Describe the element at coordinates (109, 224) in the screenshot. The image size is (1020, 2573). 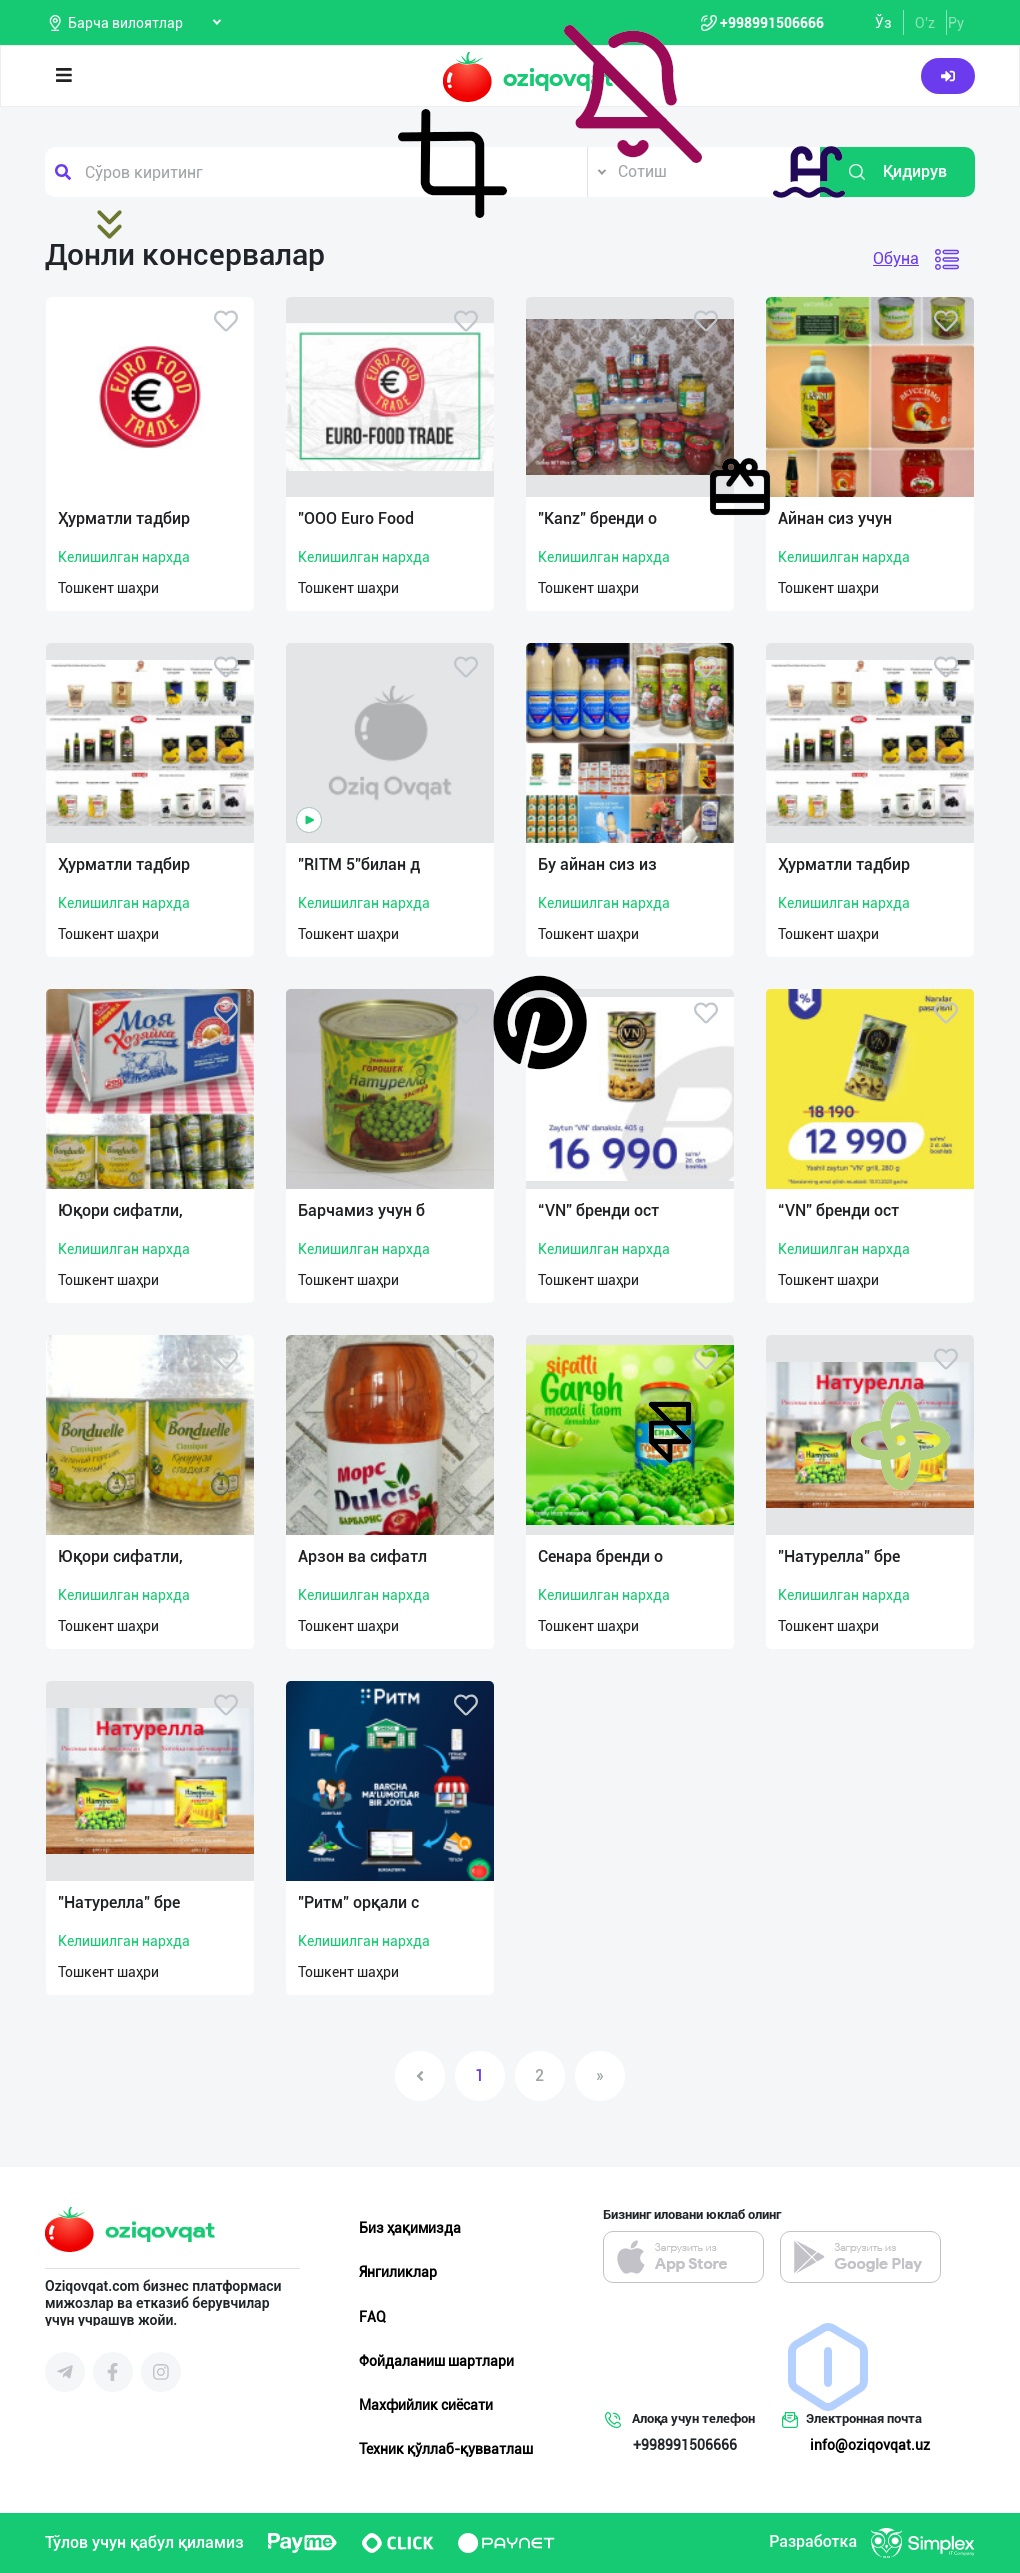
I see `scroll down or view more content` at that location.